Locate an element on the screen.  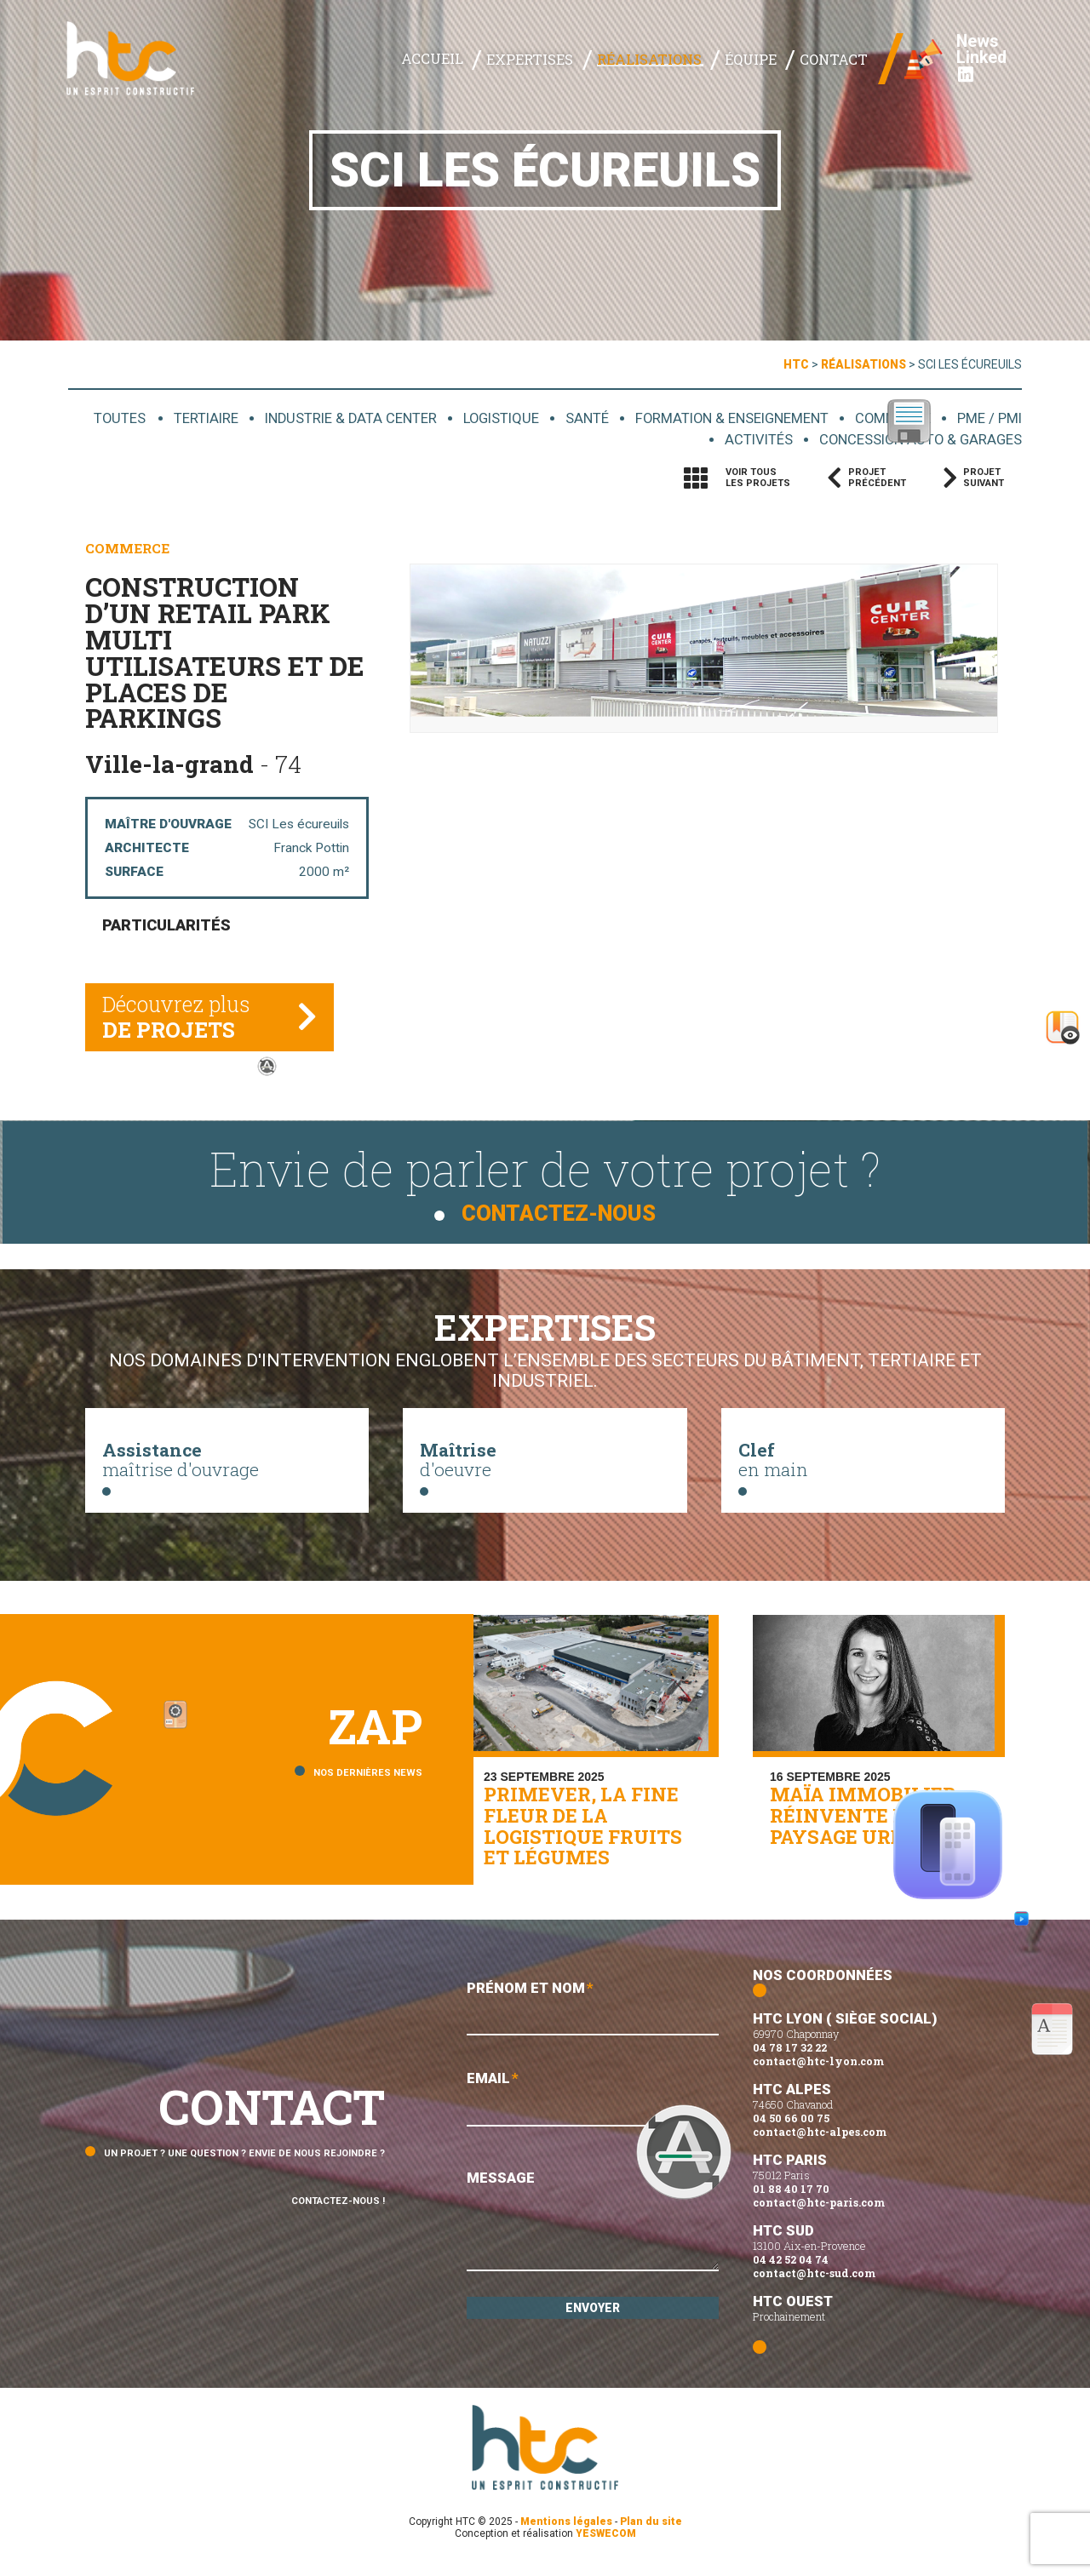
save the current file or document is located at coordinates (909, 421).